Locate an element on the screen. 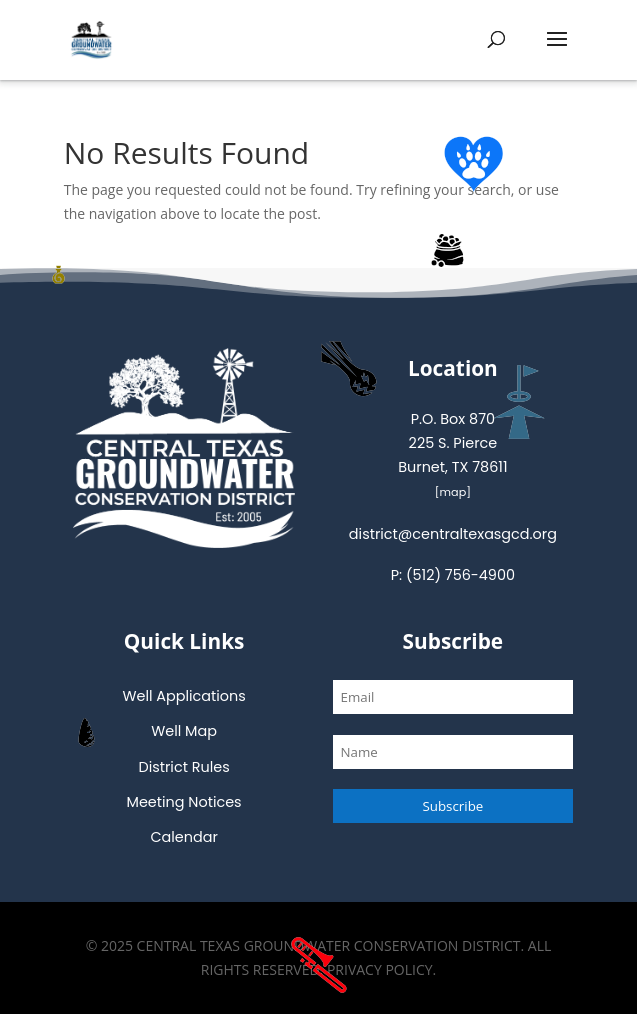 The width and height of the screenshot is (637, 1014). access potion or elixir inventory is located at coordinates (58, 274).